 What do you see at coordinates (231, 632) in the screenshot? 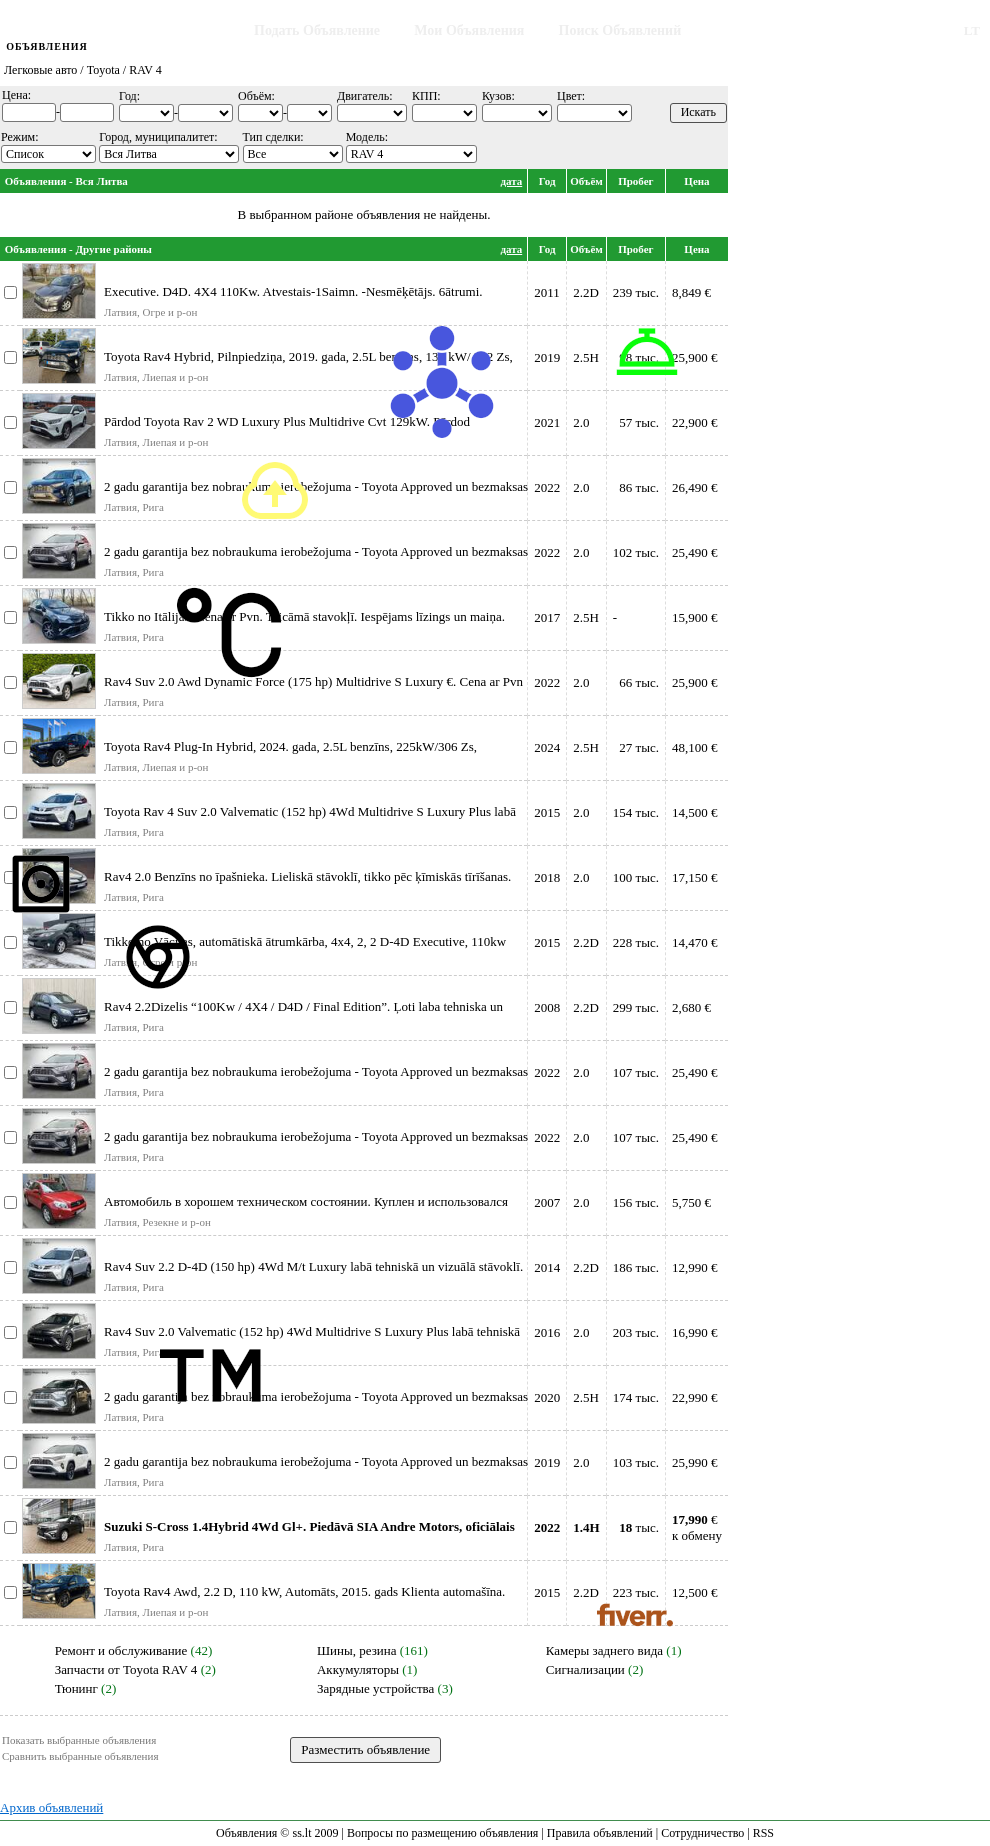
I see `indicates temperature displayed in celsius` at bounding box center [231, 632].